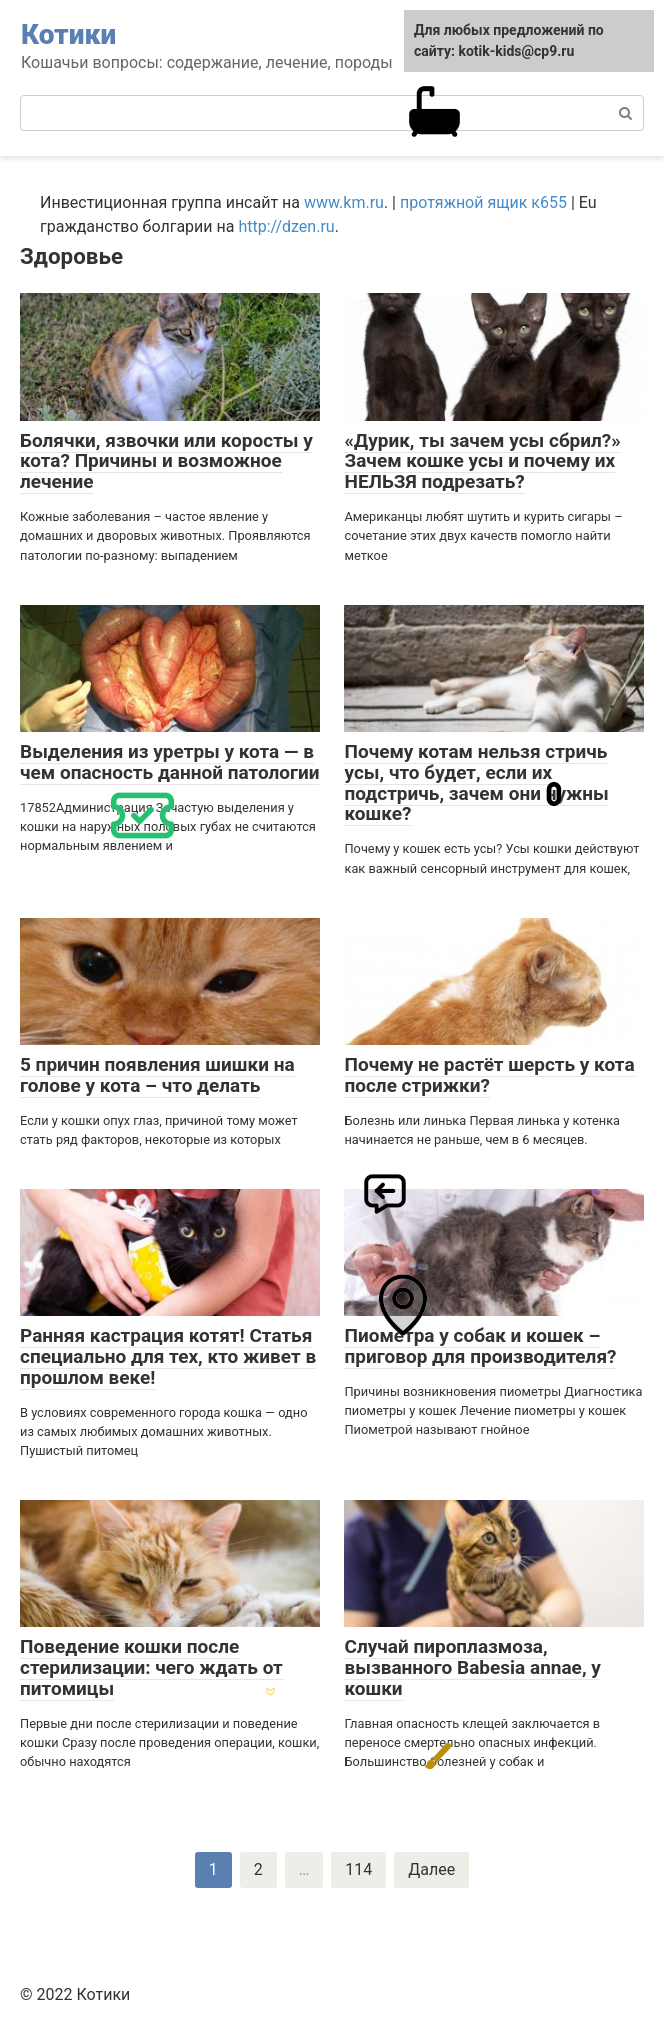  What do you see at coordinates (142, 815) in the screenshot?
I see `confirmed ticket or booking` at bounding box center [142, 815].